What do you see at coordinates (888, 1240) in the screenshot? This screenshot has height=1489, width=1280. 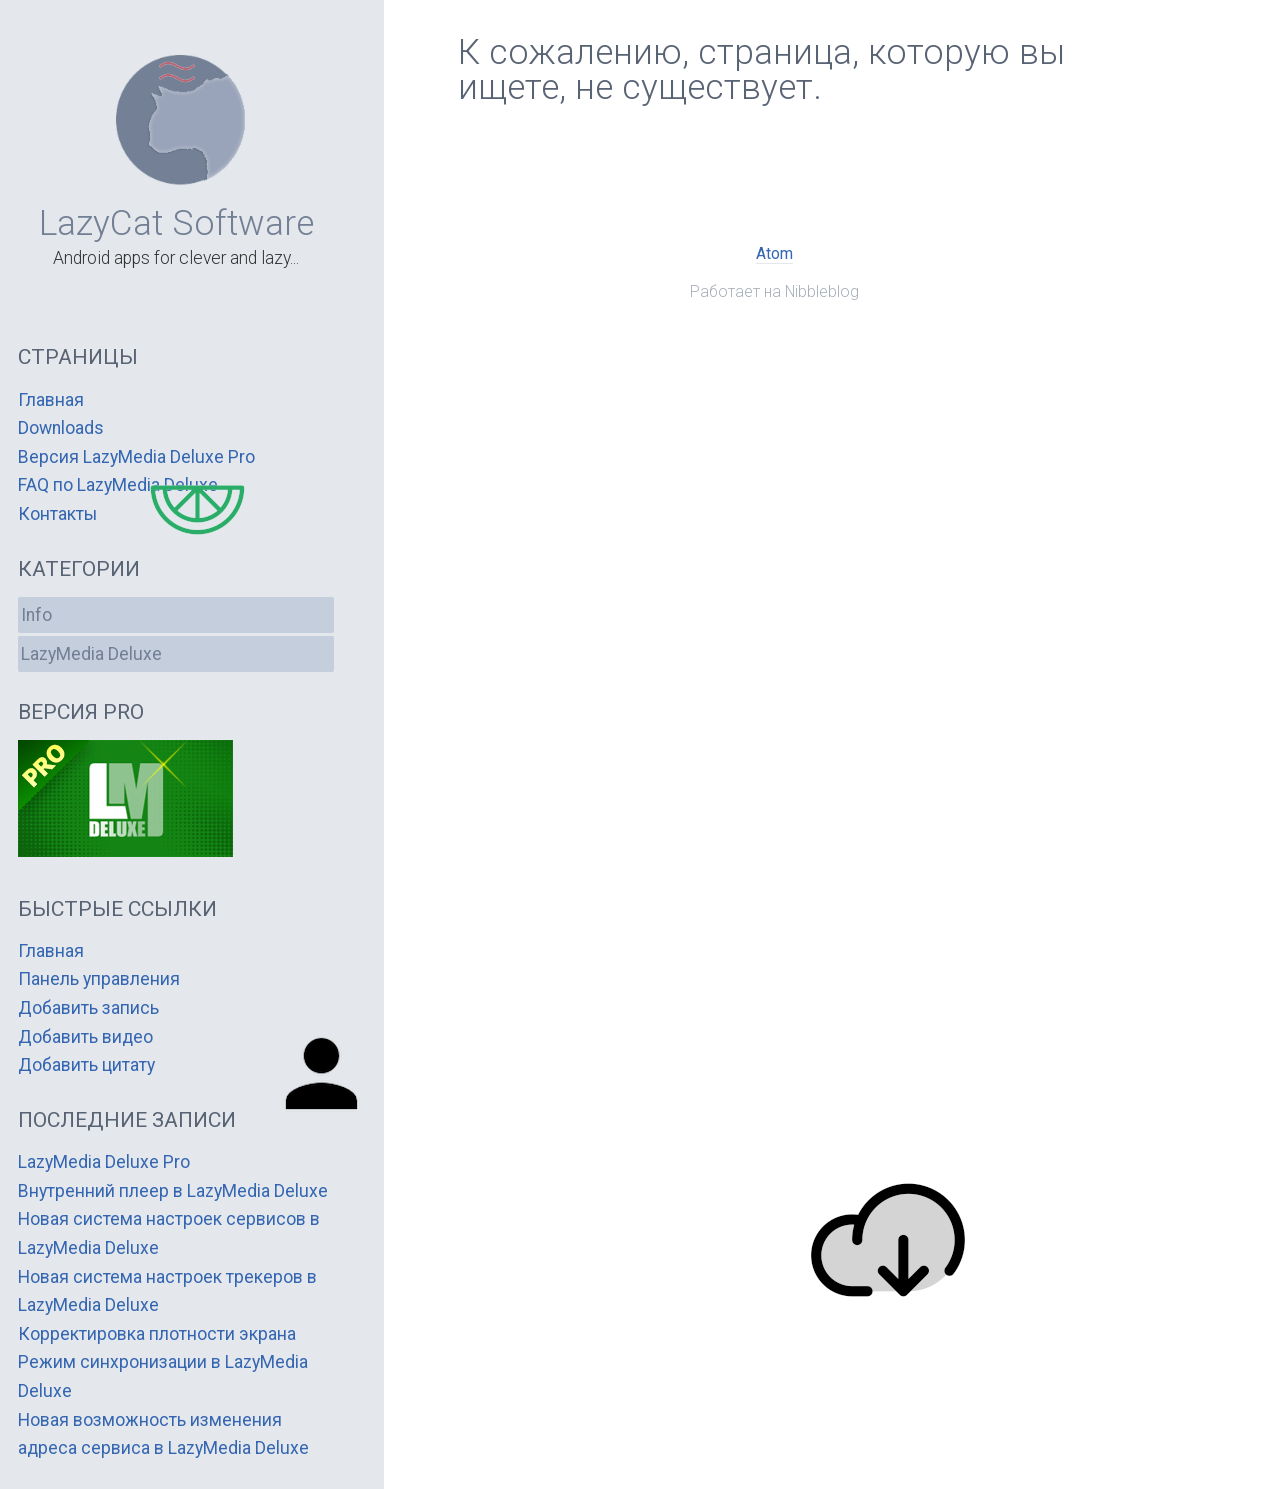 I see `download file from cloud storage` at bounding box center [888, 1240].